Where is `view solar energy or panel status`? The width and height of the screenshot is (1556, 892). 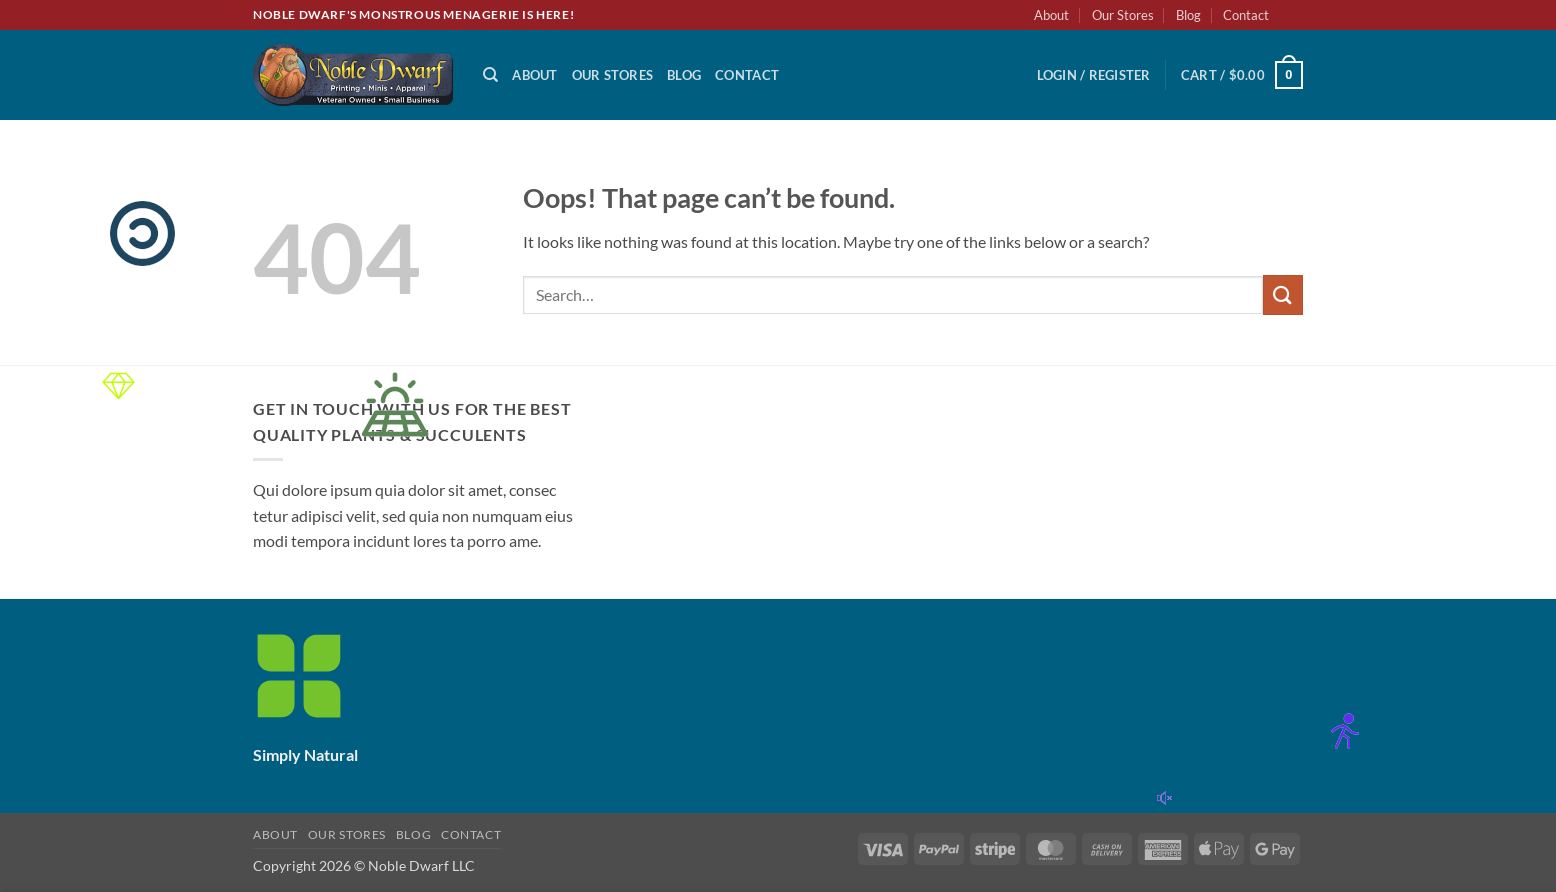 view solar energy or panel status is located at coordinates (395, 408).